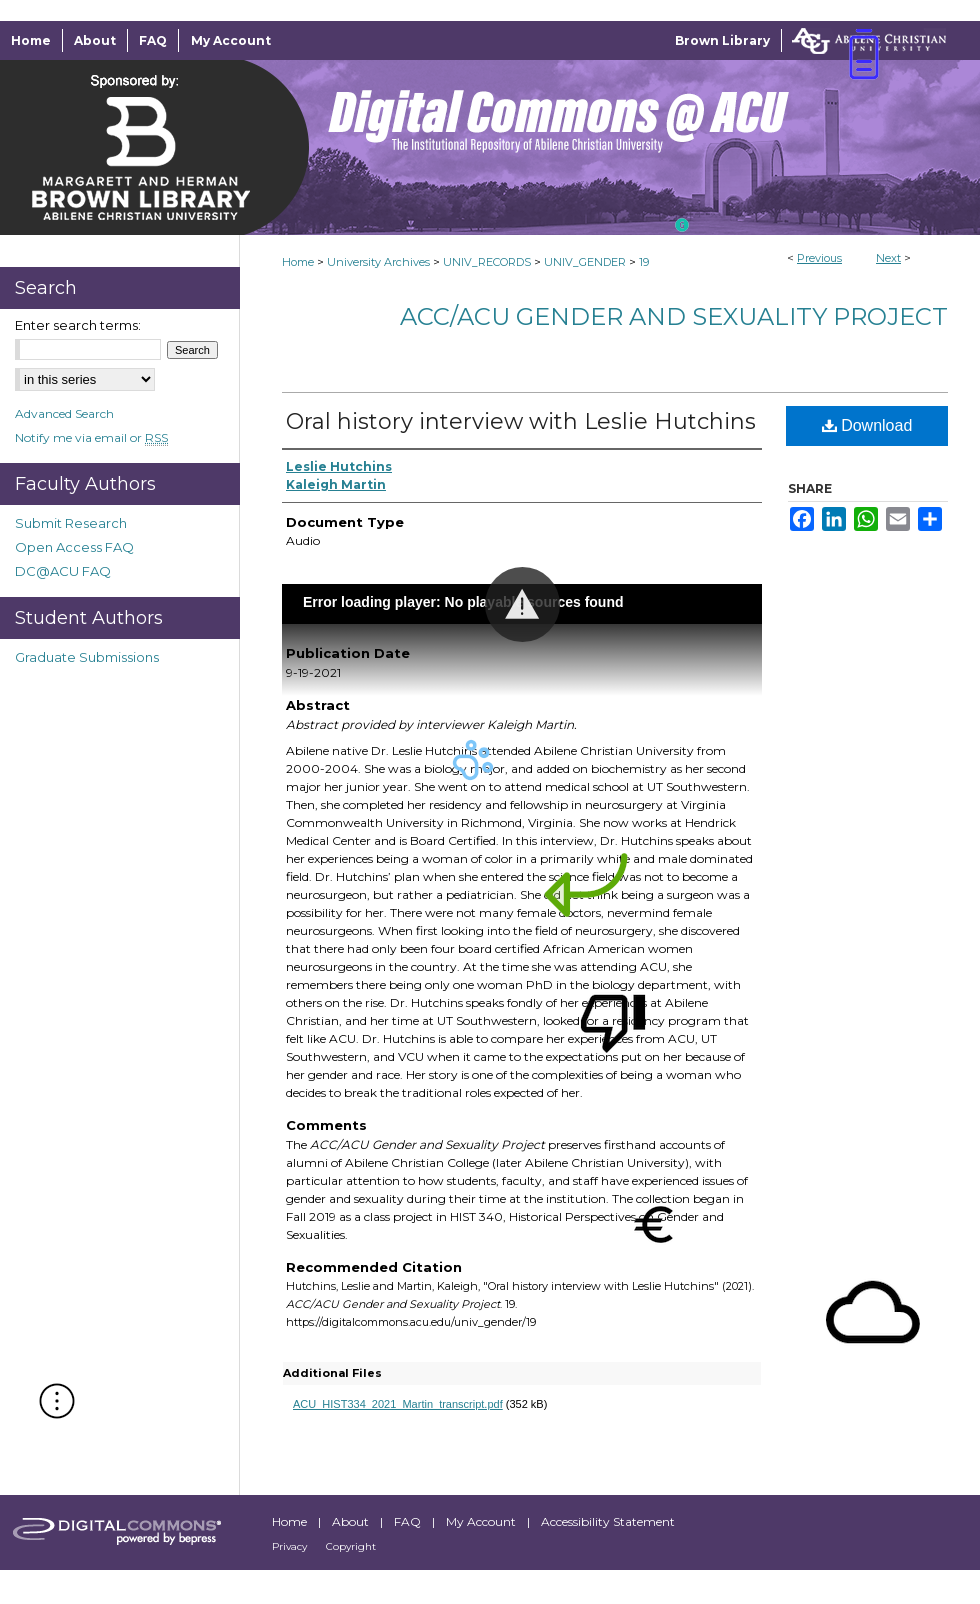 This screenshot has height=1604, width=980. What do you see at coordinates (473, 760) in the screenshot?
I see `access pet-related features or settings` at bounding box center [473, 760].